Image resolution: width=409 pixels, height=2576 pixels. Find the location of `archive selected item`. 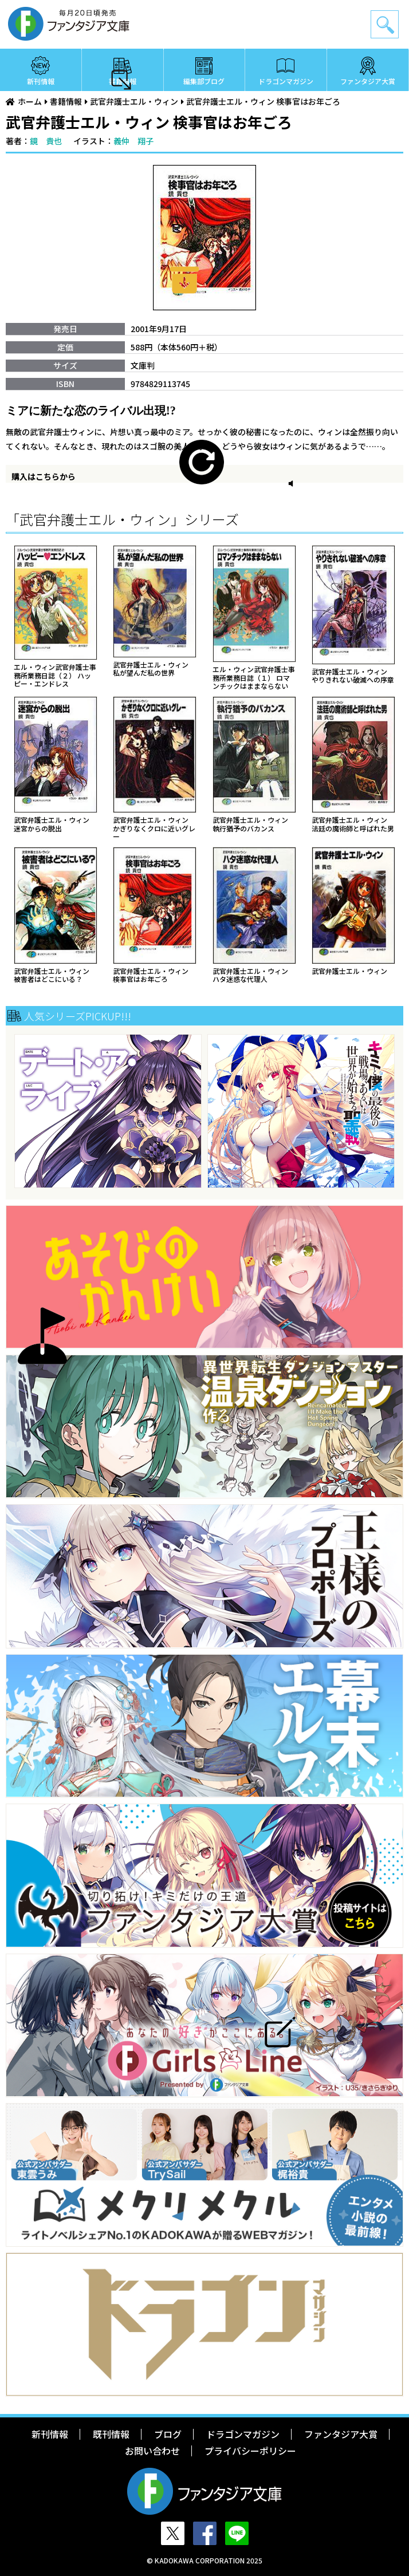

archive selected item is located at coordinates (184, 280).